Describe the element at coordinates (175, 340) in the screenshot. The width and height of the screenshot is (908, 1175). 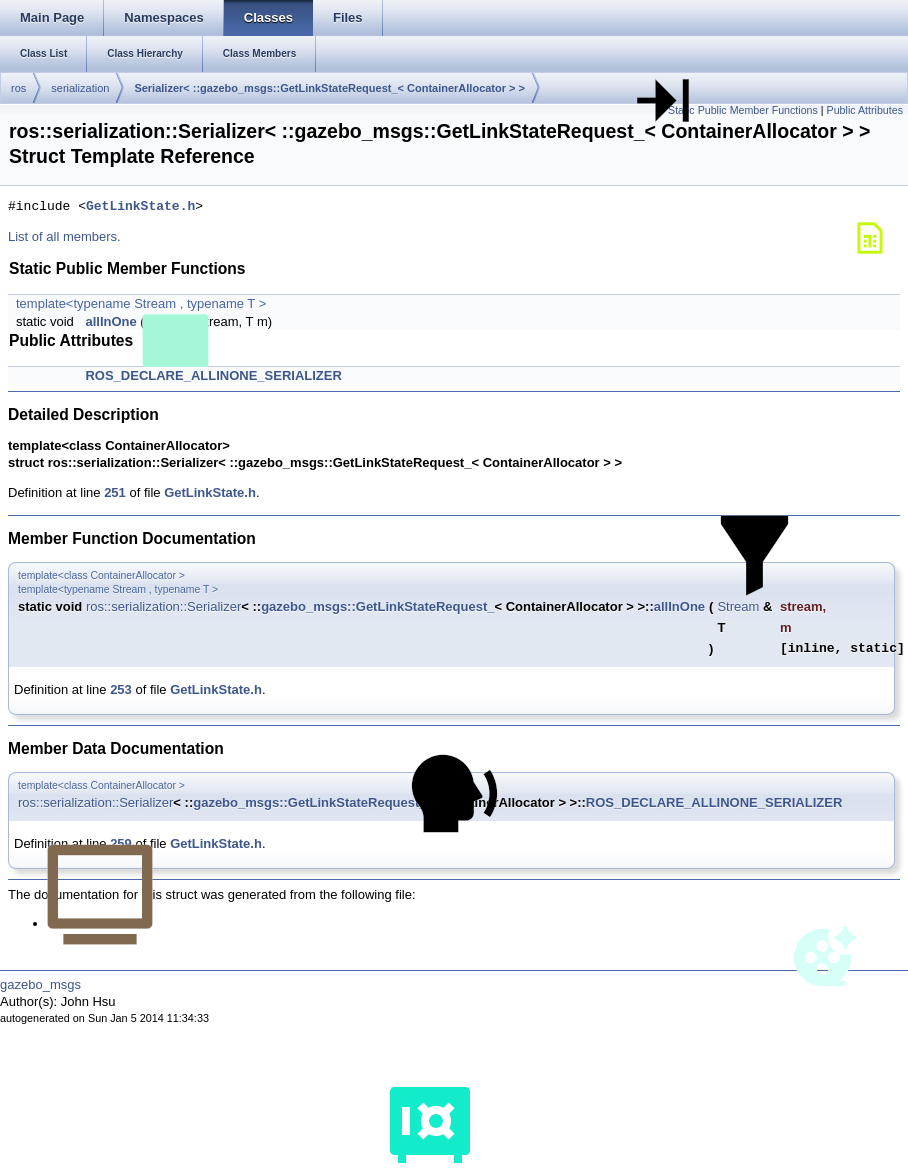
I see `select a rectangular shape tool` at that location.